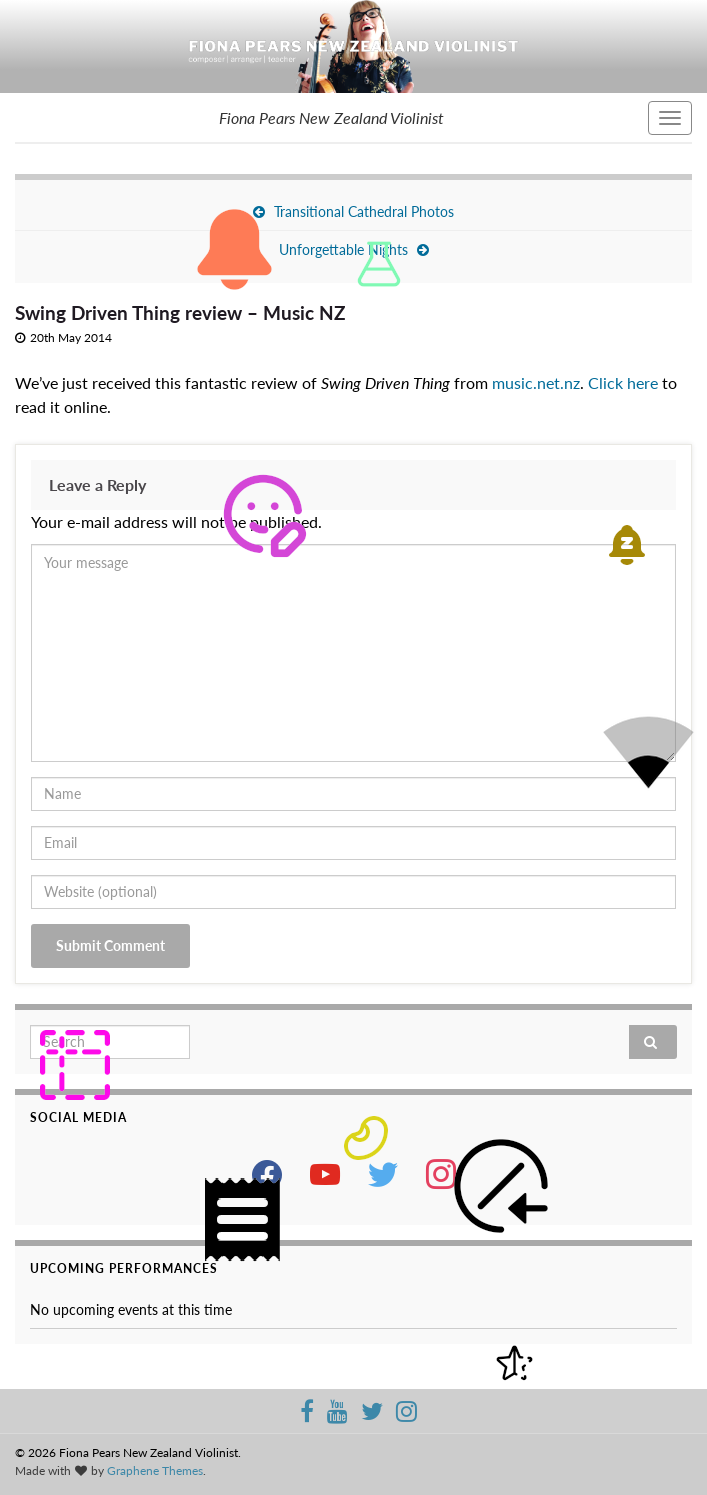 The width and height of the screenshot is (707, 1495). Describe the element at coordinates (366, 1138) in the screenshot. I see `indicates bean or legume ingredient` at that location.